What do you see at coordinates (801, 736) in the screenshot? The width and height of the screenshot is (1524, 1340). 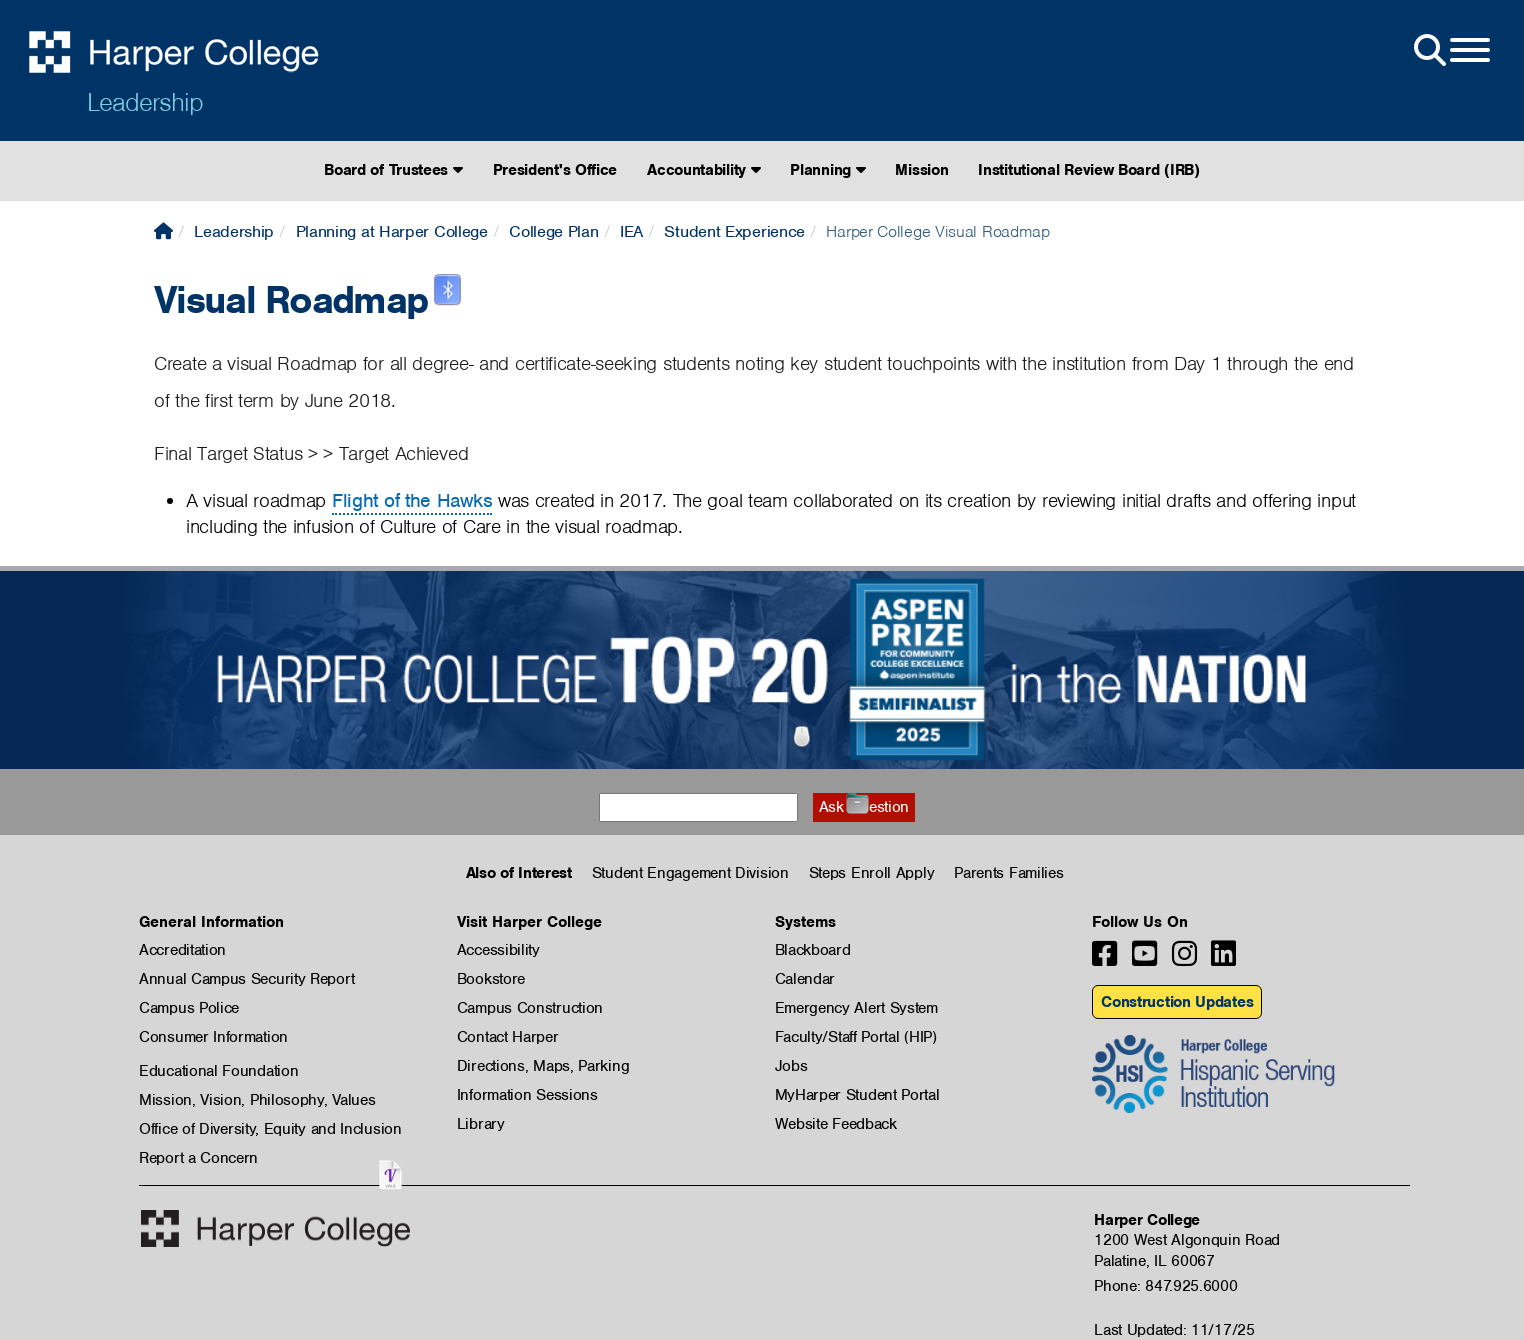 I see `mouse input device settings` at bounding box center [801, 736].